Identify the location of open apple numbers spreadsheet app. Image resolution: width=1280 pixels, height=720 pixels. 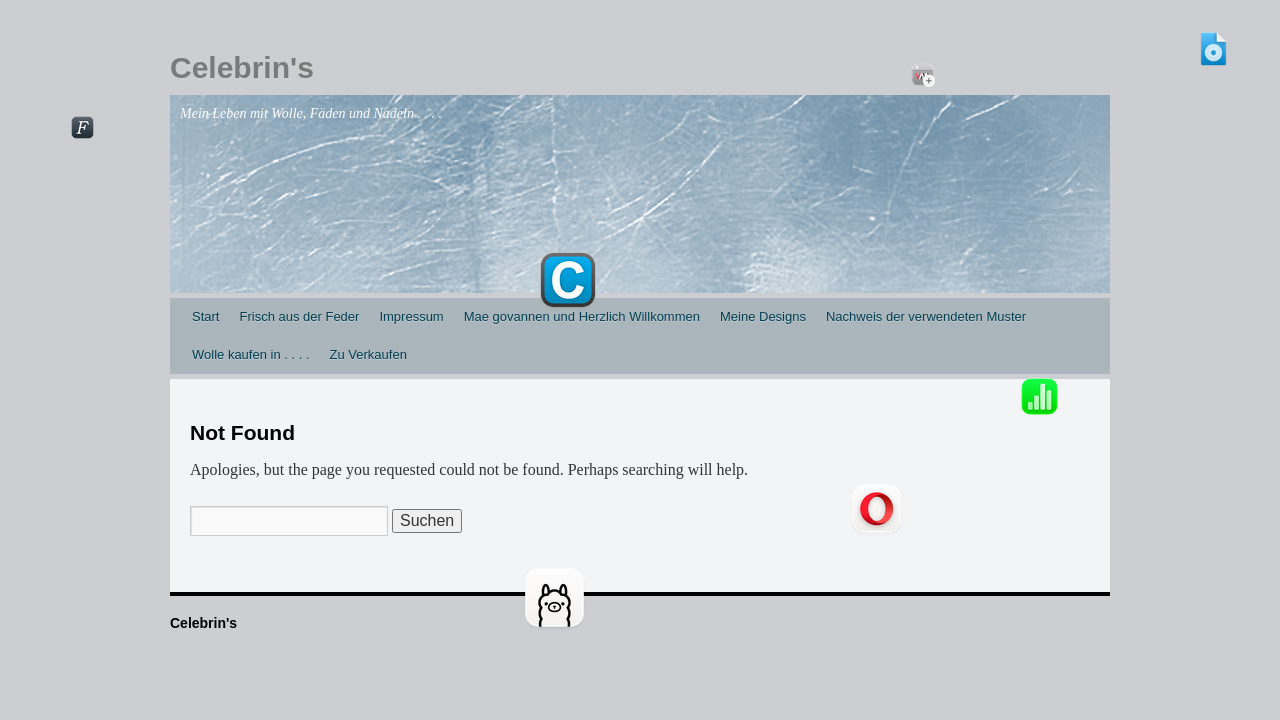
(1039, 396).